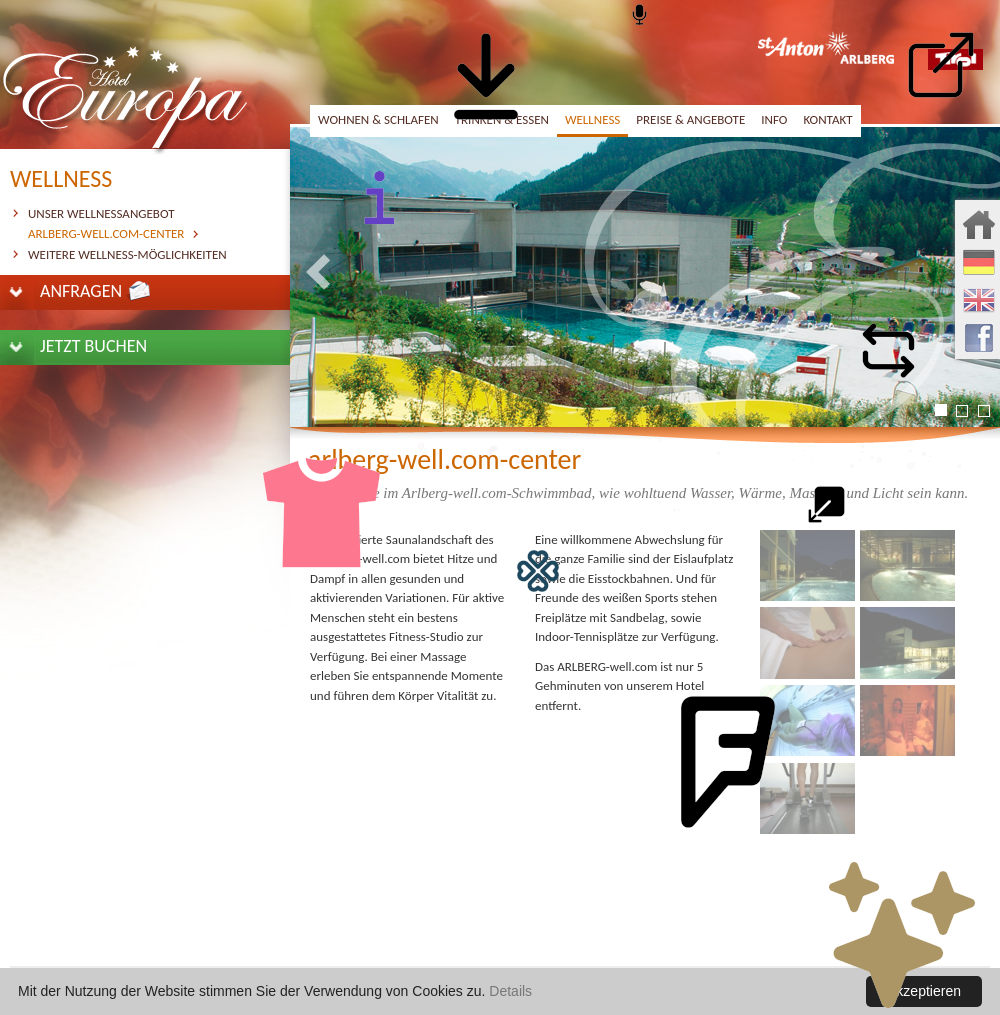 This screenshot has height=1015, width=1000. Describe the element at coordinates (538, 571) in the screenshot. I see `indicates a lucky or bonus reward feature` at that location.